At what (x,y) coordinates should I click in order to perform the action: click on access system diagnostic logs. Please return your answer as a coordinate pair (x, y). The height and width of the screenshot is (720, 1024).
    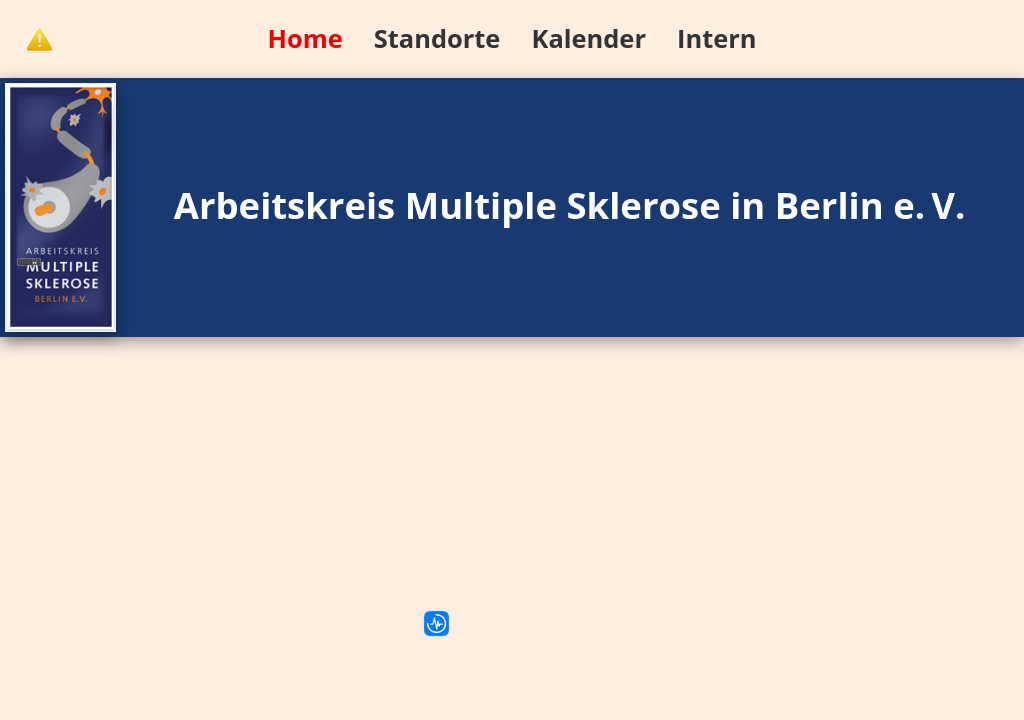
    Looking at the image, I should click on (436, 623).